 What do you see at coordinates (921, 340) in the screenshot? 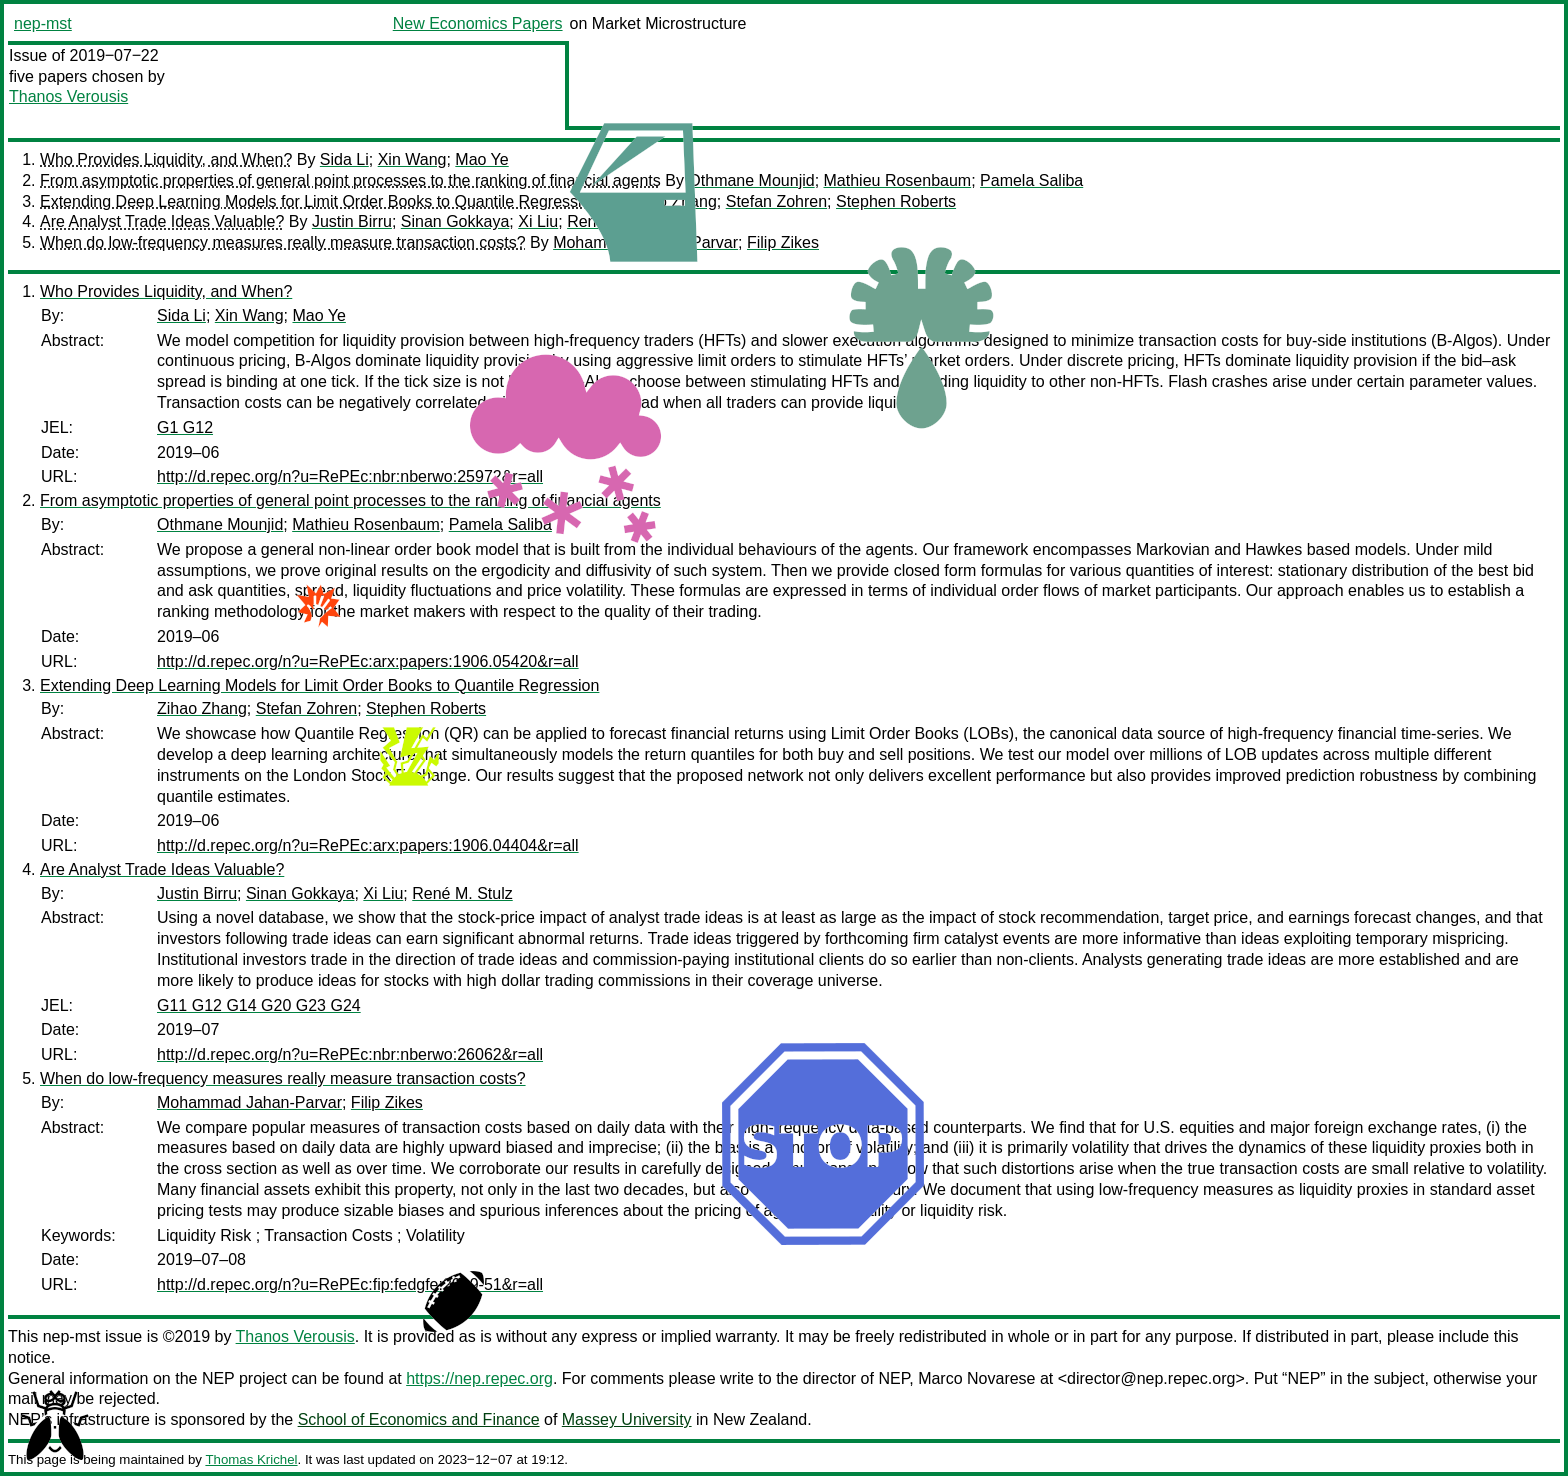
I see `indicates mental fatigue or cognitive overload` at bounding box center [921, 340].